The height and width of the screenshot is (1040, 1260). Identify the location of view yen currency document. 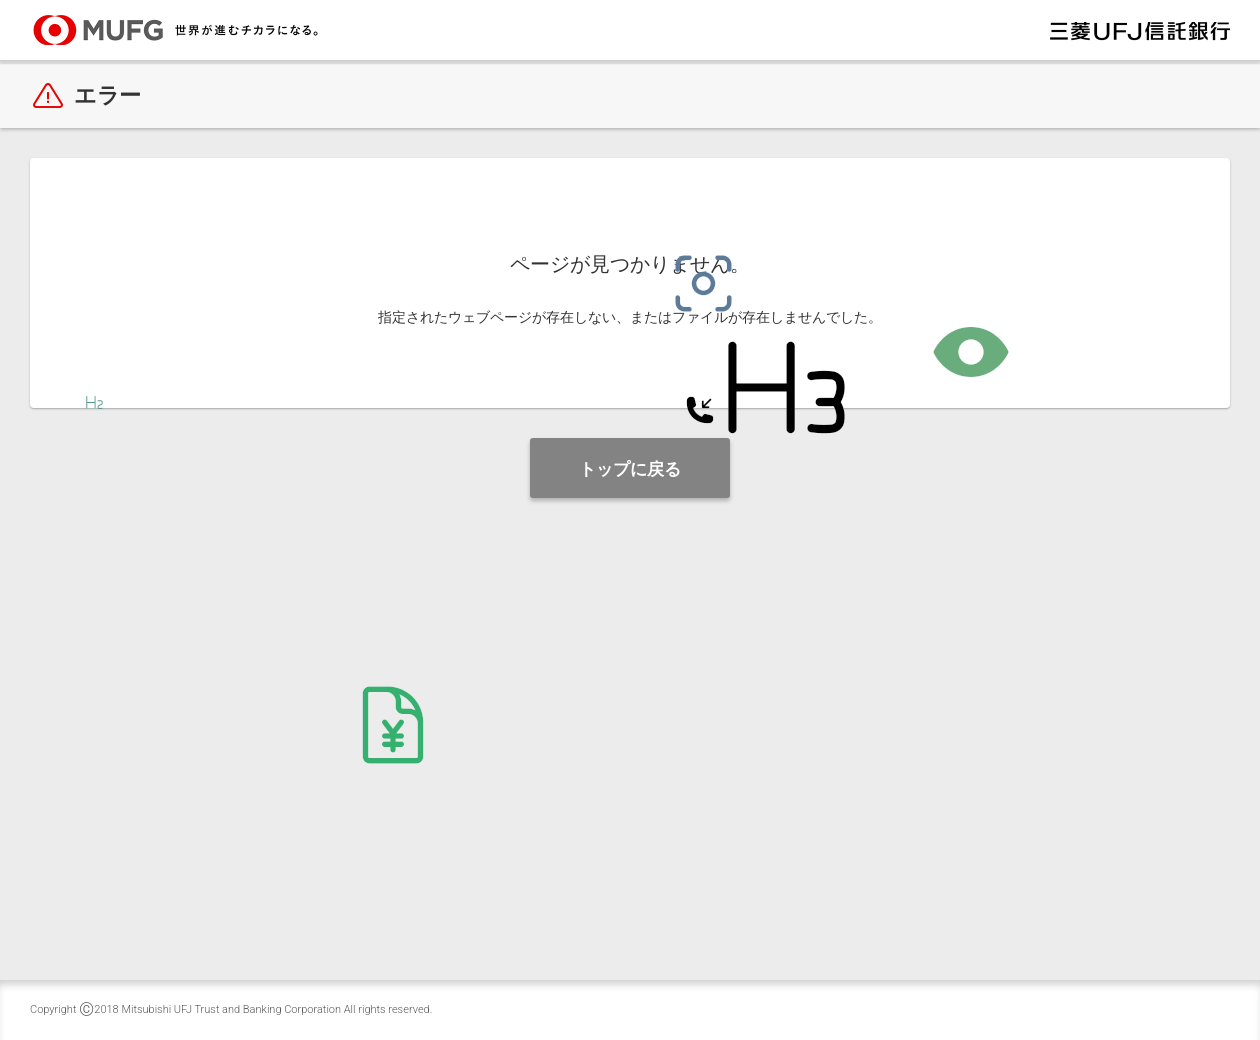
(393, 725).